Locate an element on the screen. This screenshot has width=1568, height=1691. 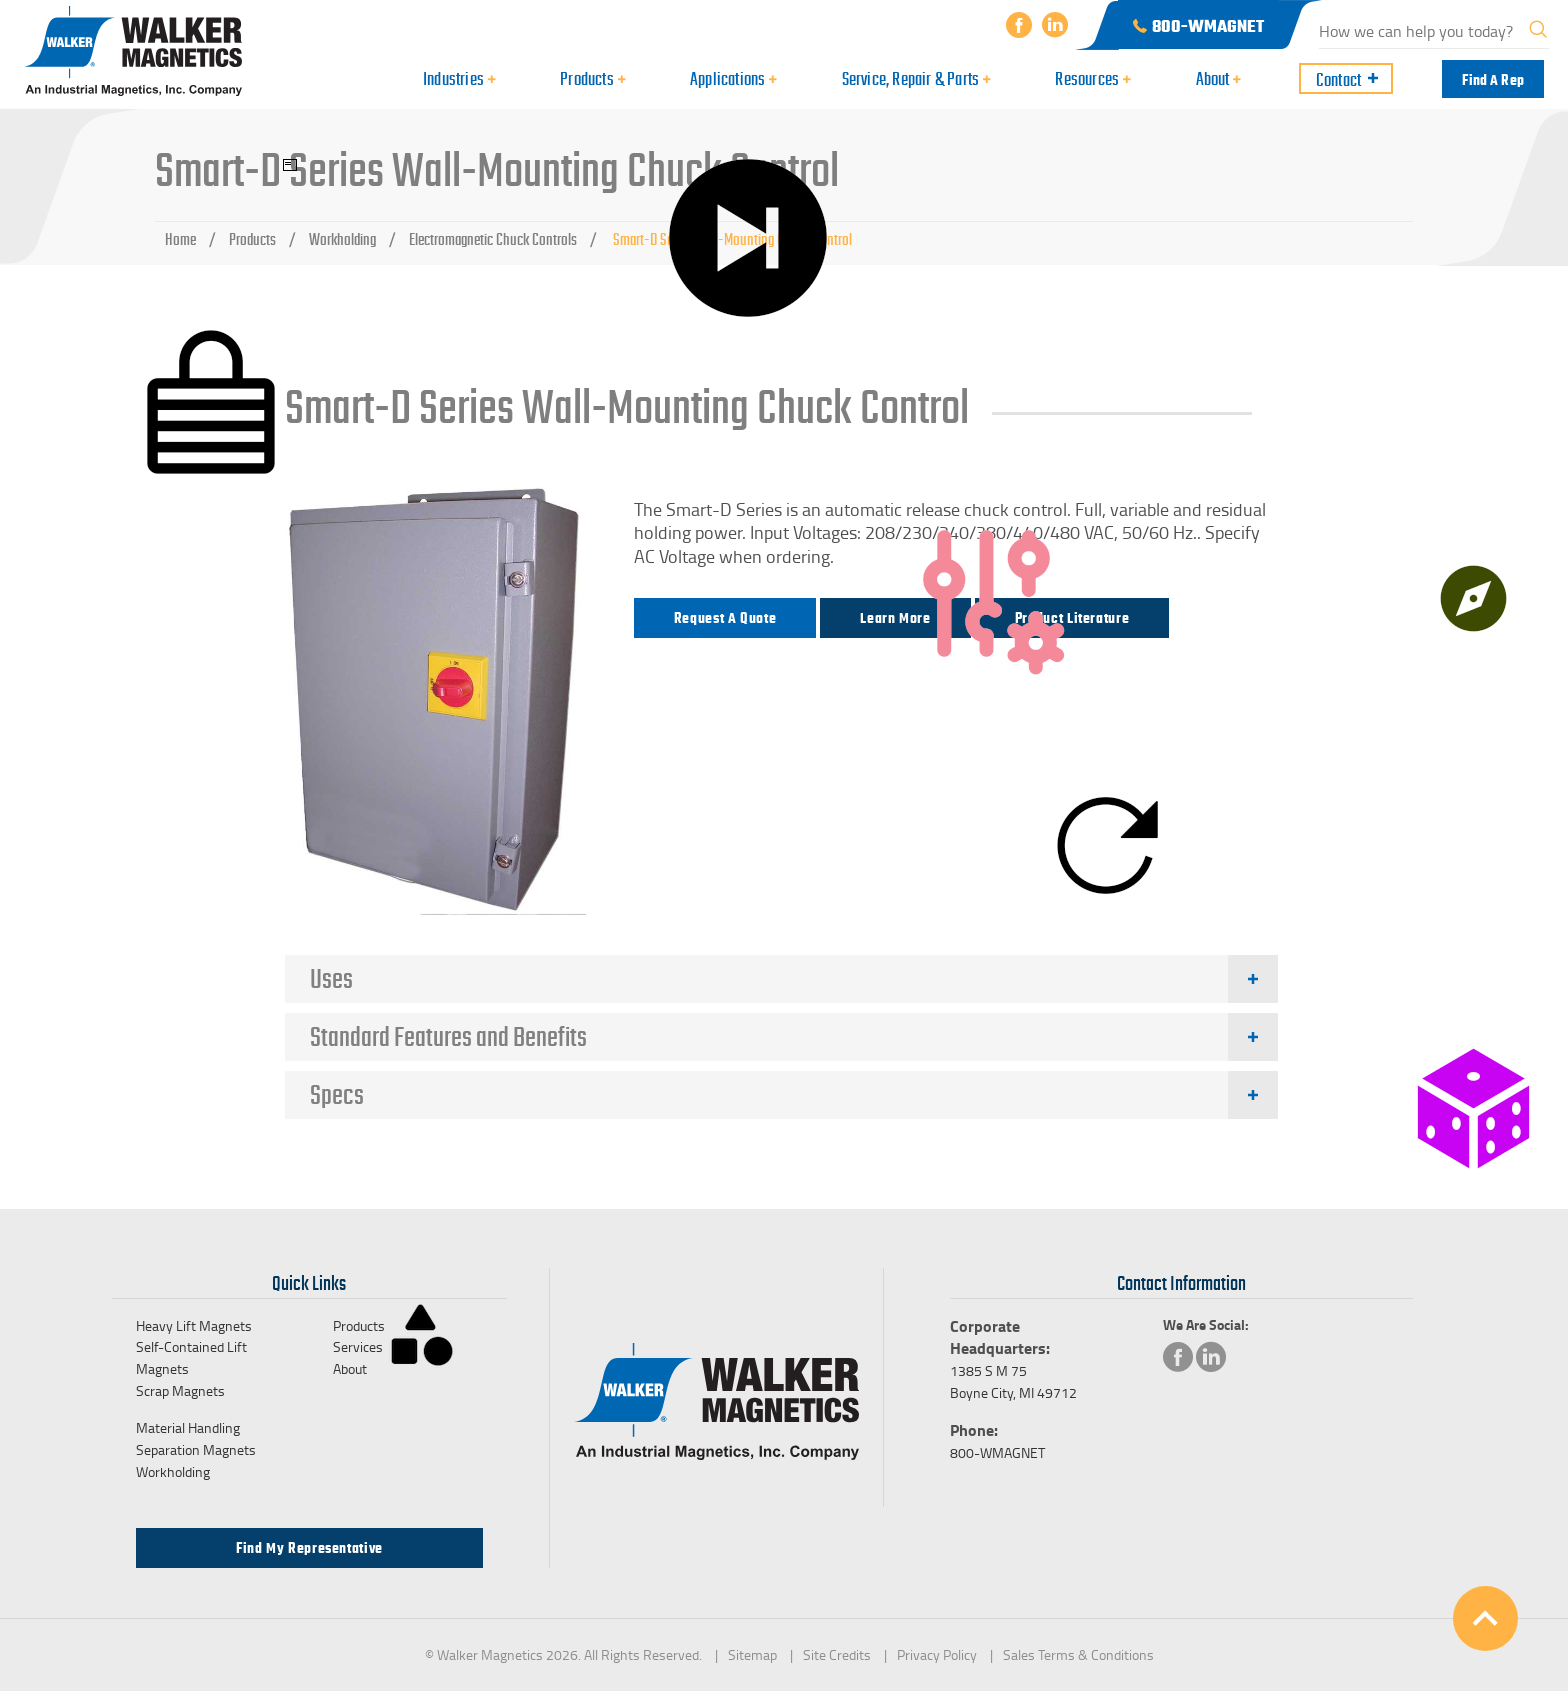
skip to the next track is located at coordinates (748, 238).